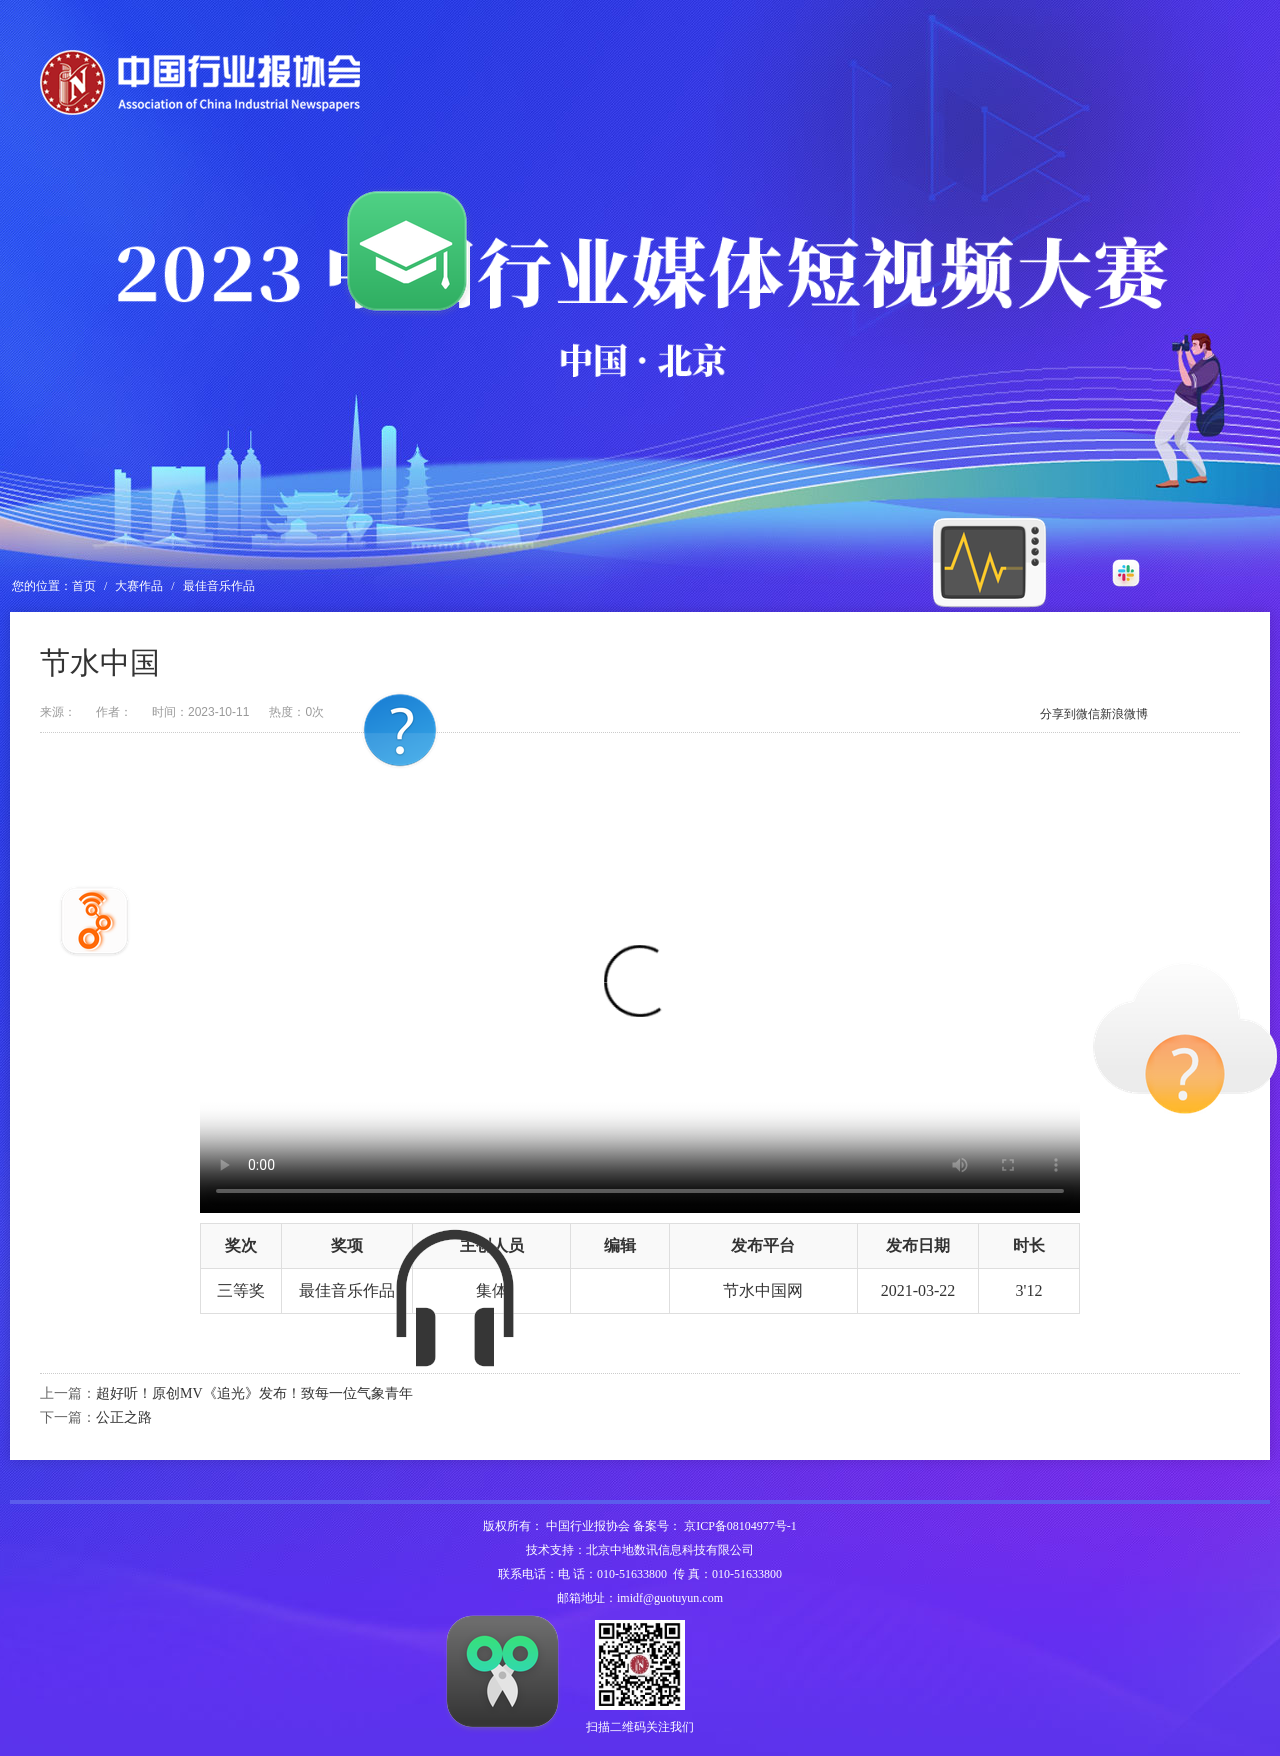  I want to click on open help documentation, so click(400, 730).